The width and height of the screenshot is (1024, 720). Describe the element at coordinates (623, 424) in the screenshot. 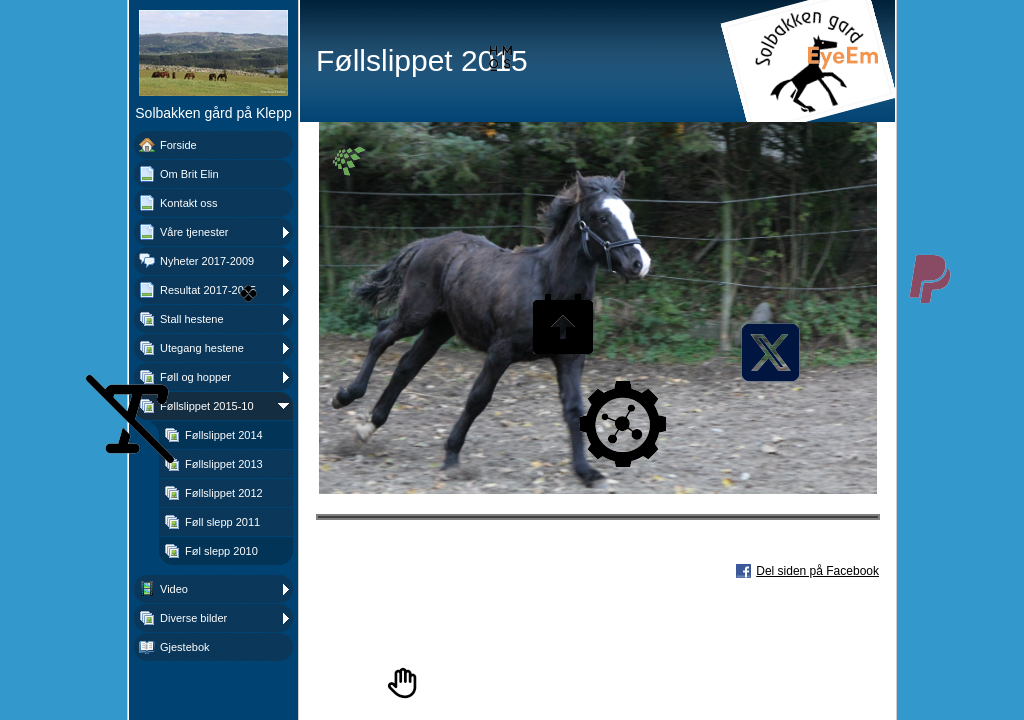

I see `SVGO tool or SVG optimization settings` at that location.